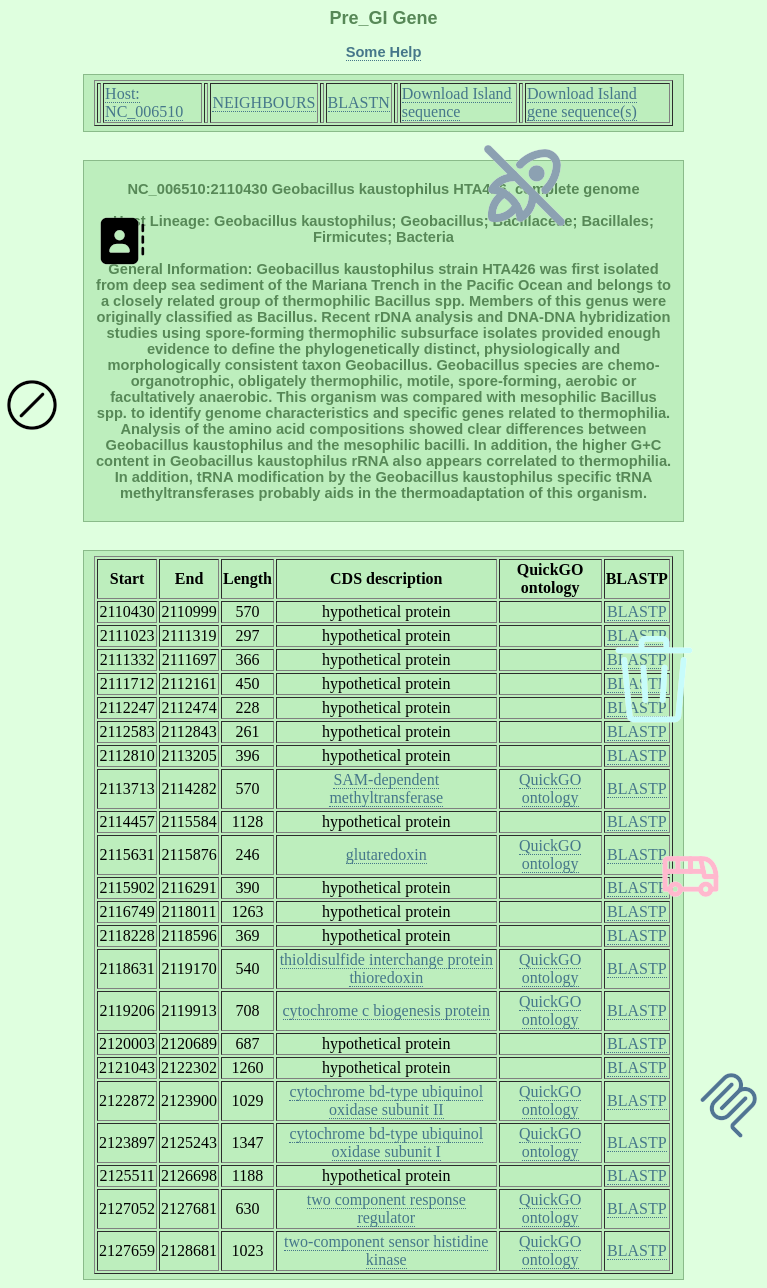  What do you see at coordinates (121, 241) in the screenshot?
I see `open your contacts list` at bounding box center [121, 241].